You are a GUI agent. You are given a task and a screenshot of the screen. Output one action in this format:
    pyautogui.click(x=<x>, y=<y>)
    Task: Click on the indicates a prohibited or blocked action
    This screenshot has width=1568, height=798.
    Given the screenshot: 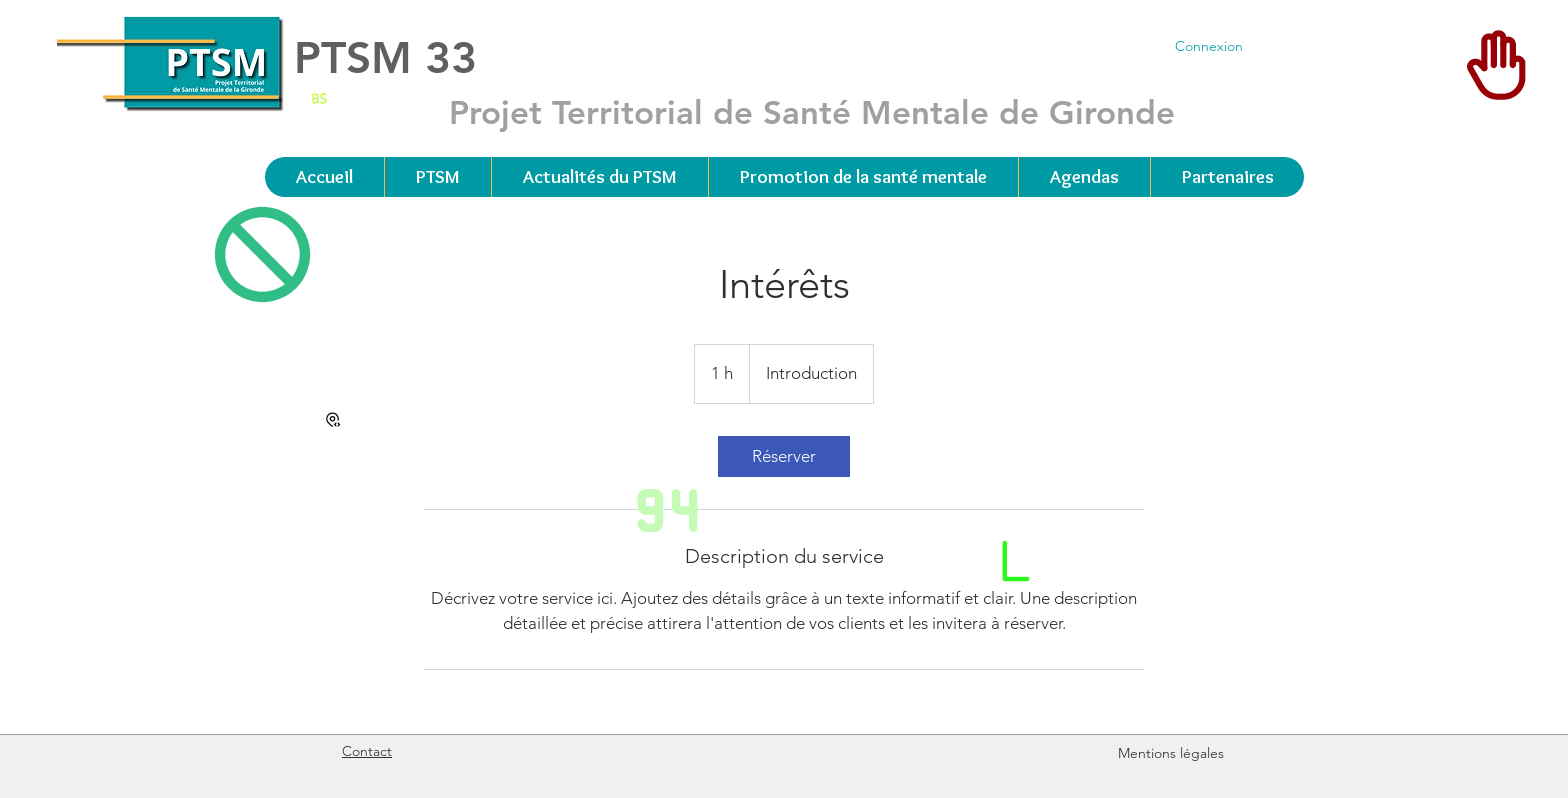 What is the action you would take?
    pyautogui.click(x=262, y=254)
    